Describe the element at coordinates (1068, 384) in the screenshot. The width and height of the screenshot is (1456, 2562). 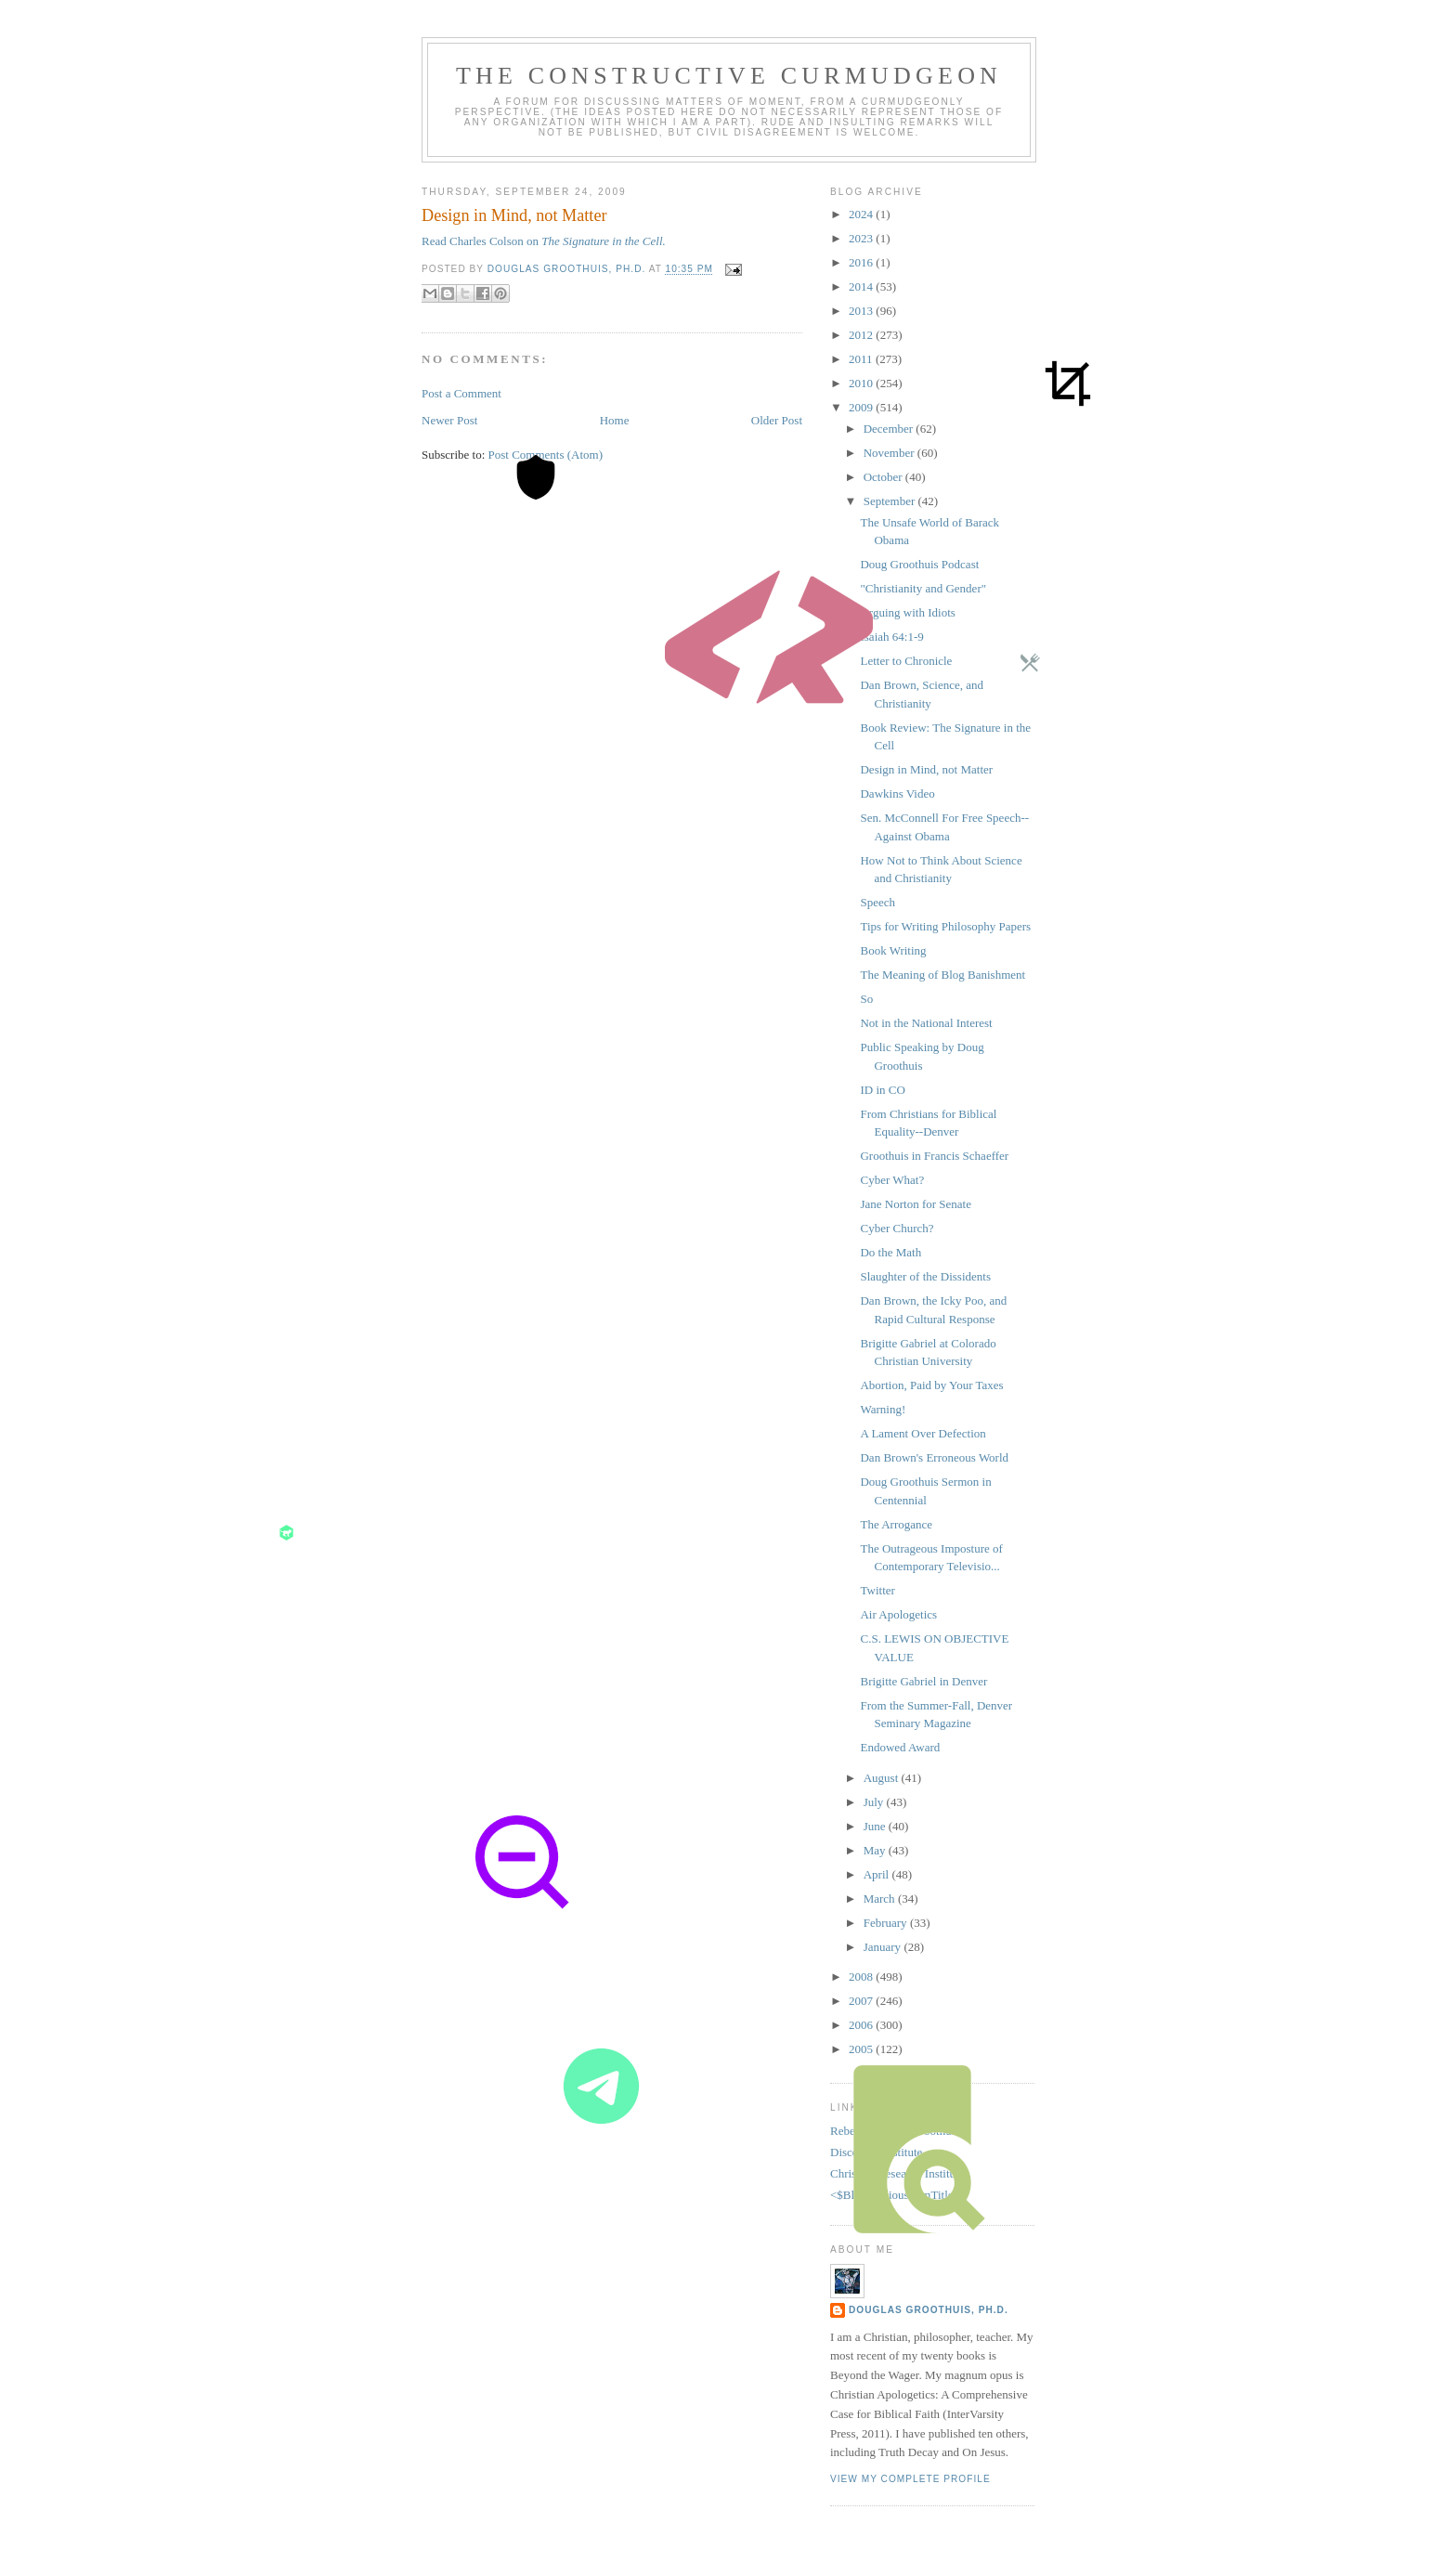
I see `crop an image or photo` at that location.